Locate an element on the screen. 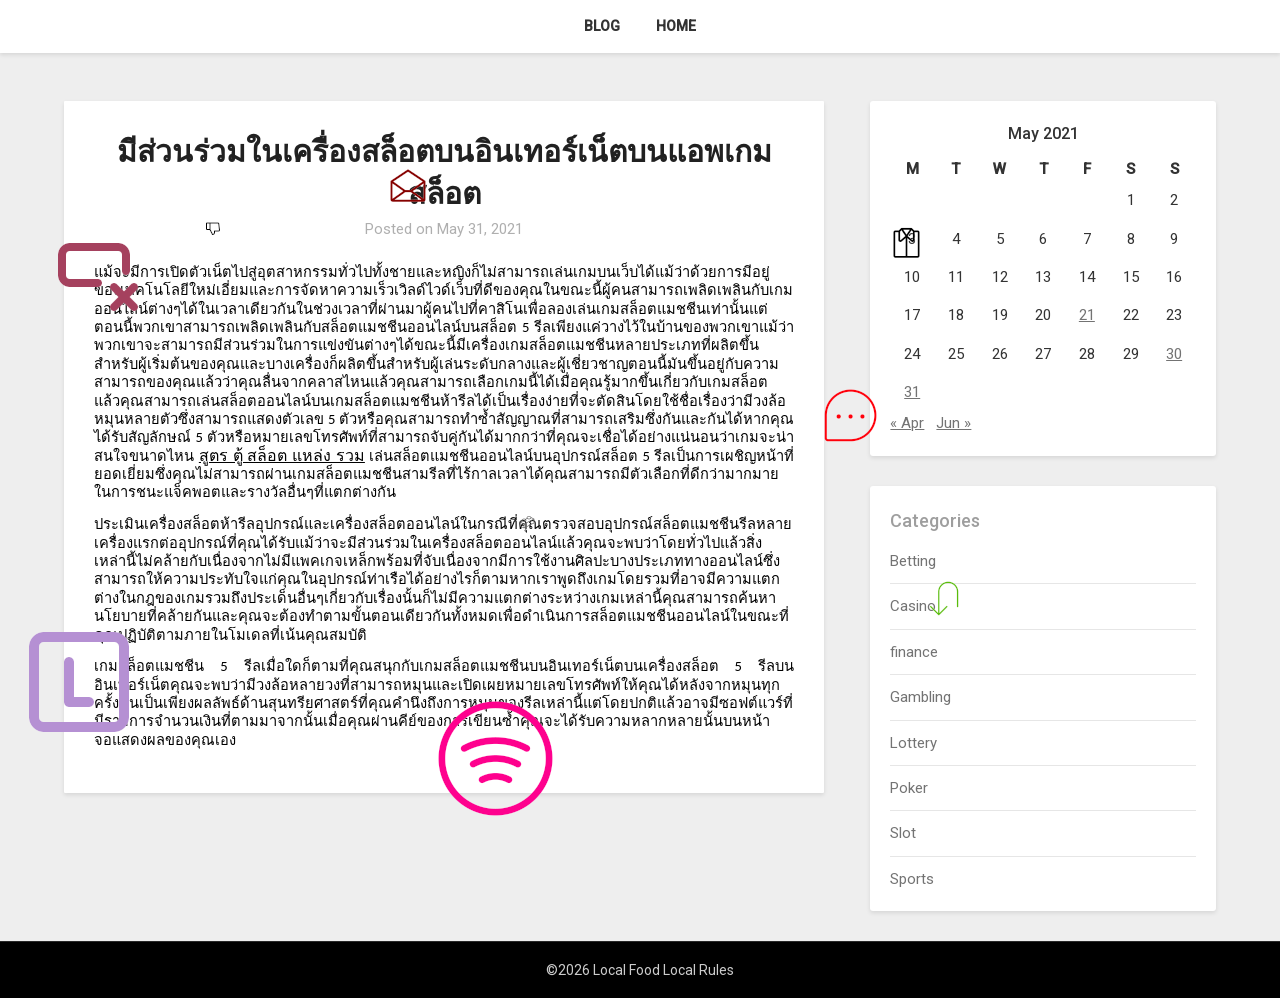 This screenshot has height=998, width=1280. indicates a label or list view option is located at coordinates (79, 682).